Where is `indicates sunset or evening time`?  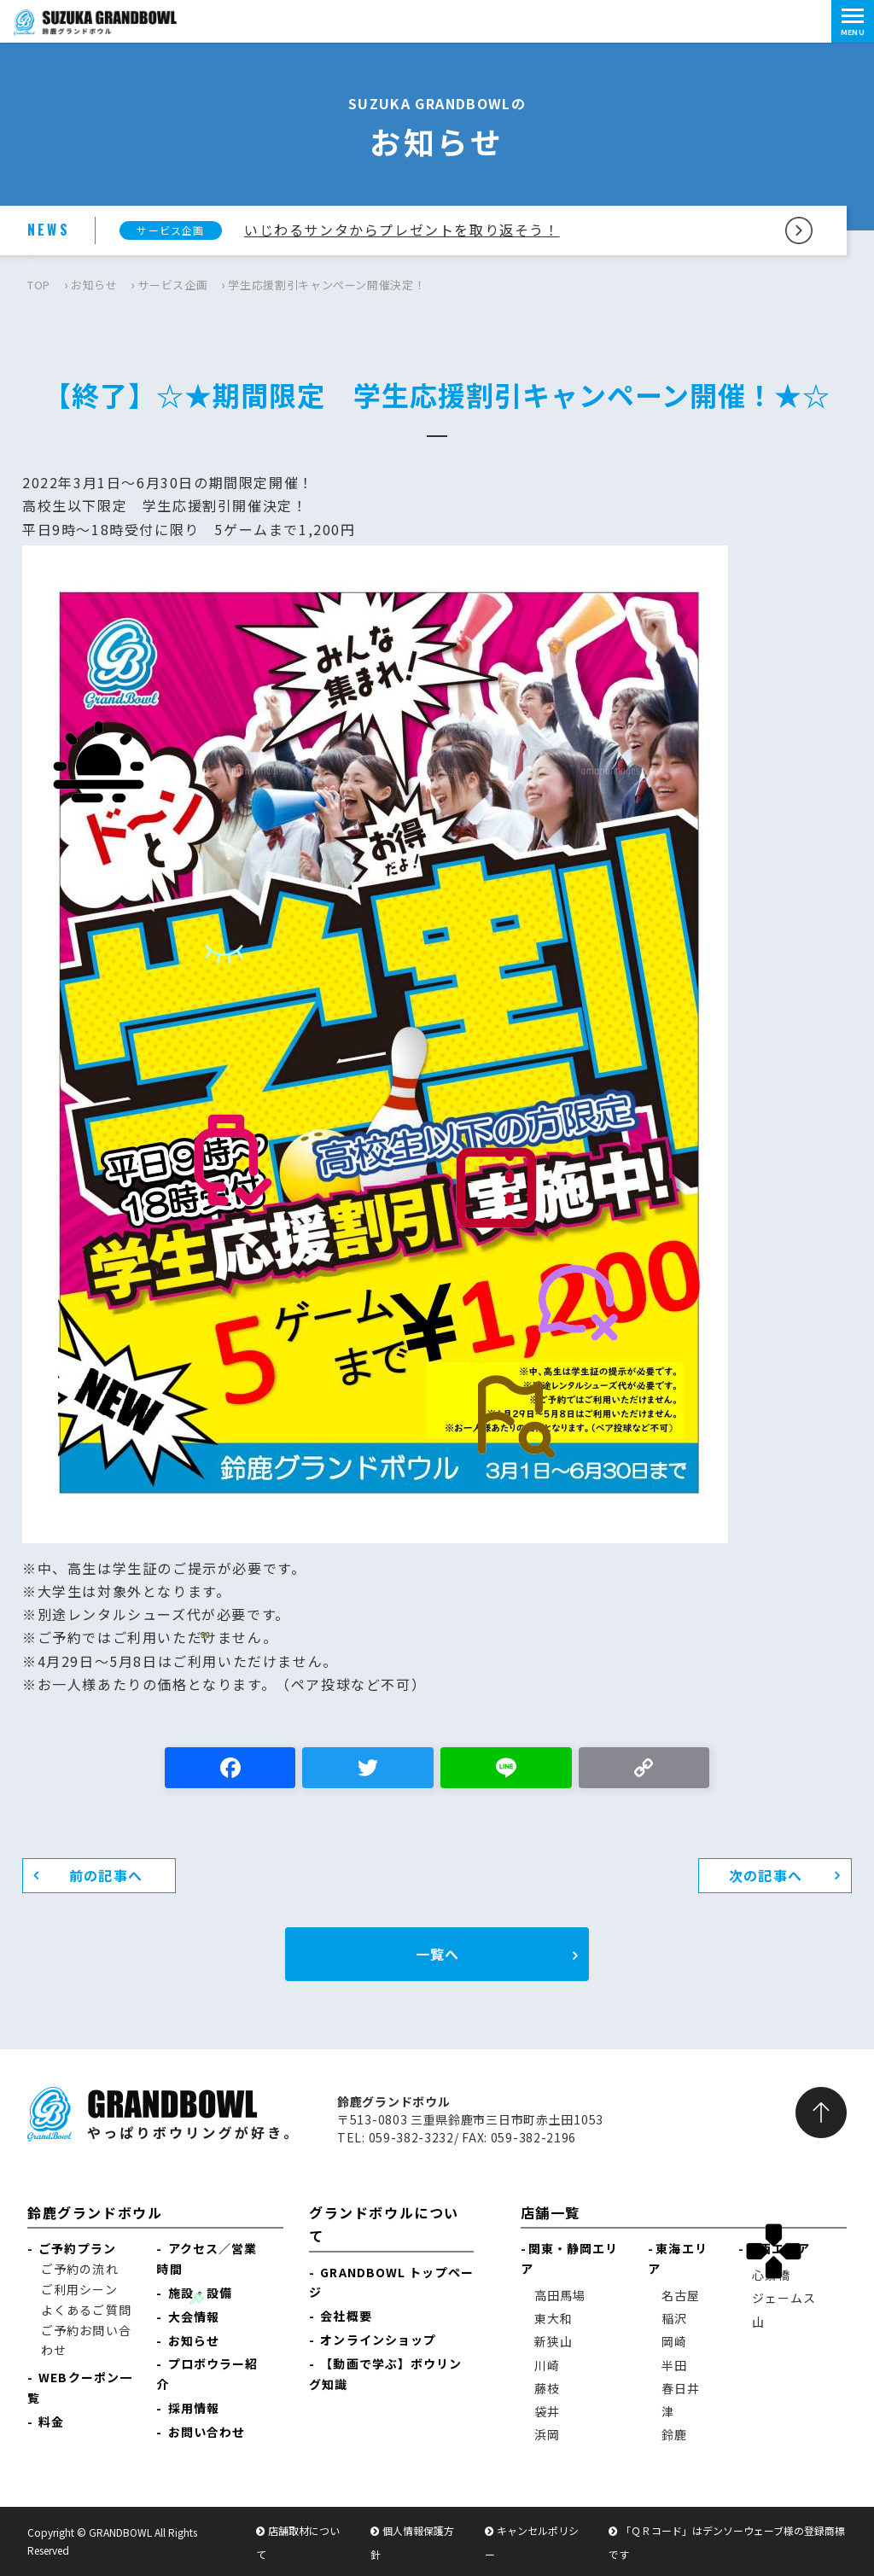
indicates sunset or evening time is located at coordinates (98, 761).